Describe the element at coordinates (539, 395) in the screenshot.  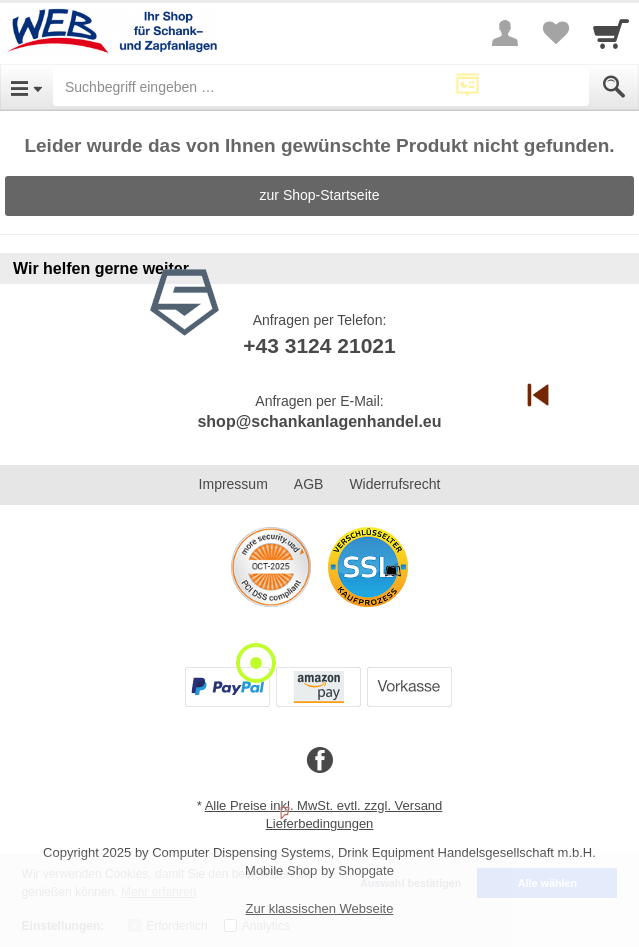
I see `skip to previous track` at that location.